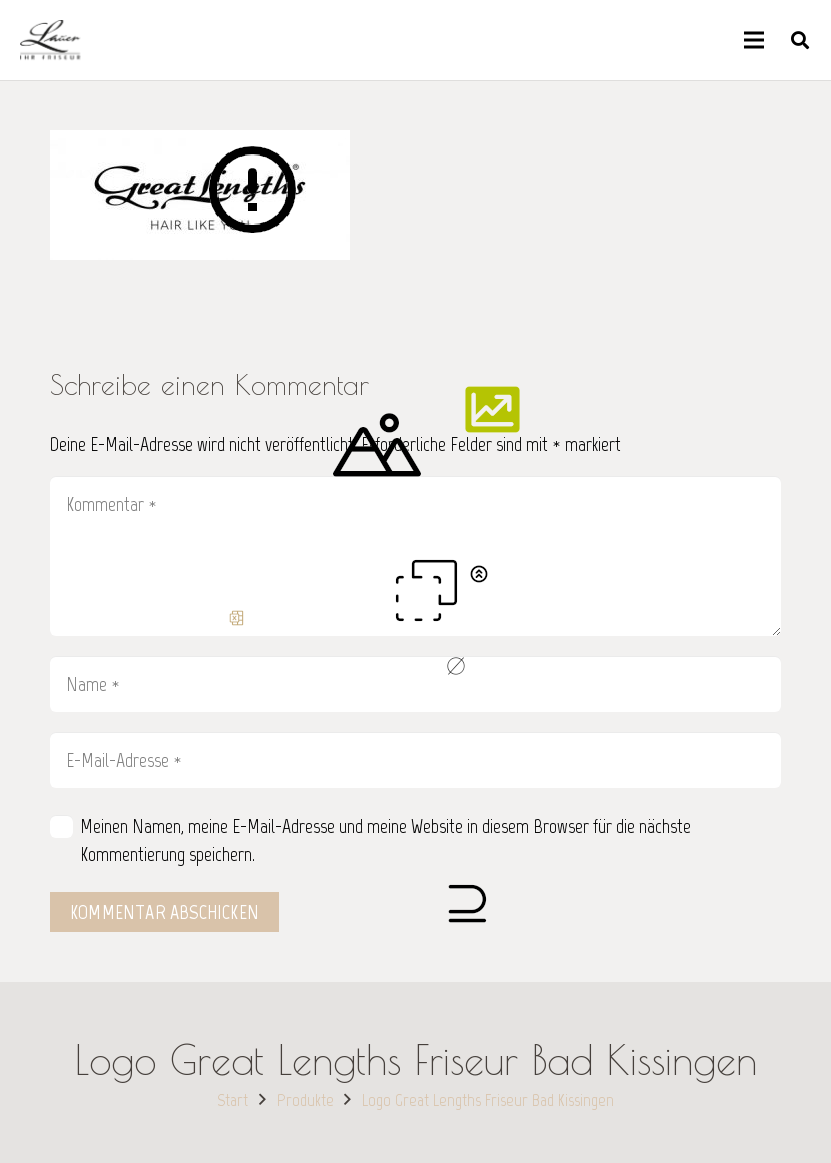  I want to click on indicates a superset relationship in mathematical notation, so click(466, 904).